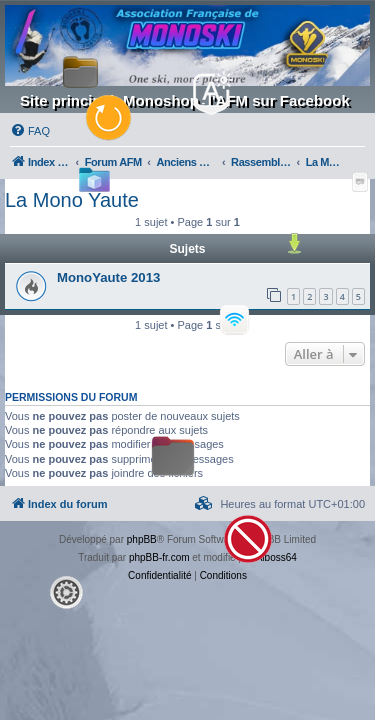 The width and height of the screenshot is (375, 720). I want to click on subrip subtitle file (.srt), so click(360, 182).